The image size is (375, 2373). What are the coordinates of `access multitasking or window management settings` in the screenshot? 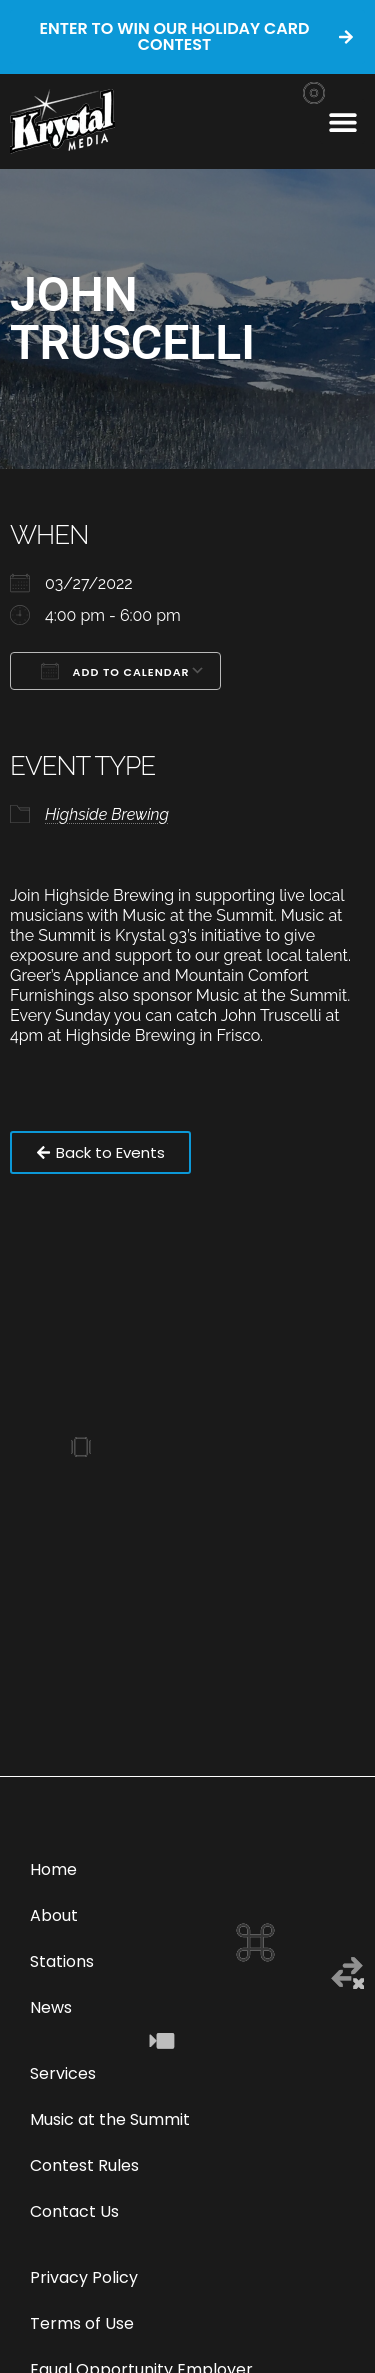 It's located at (81, 1447).